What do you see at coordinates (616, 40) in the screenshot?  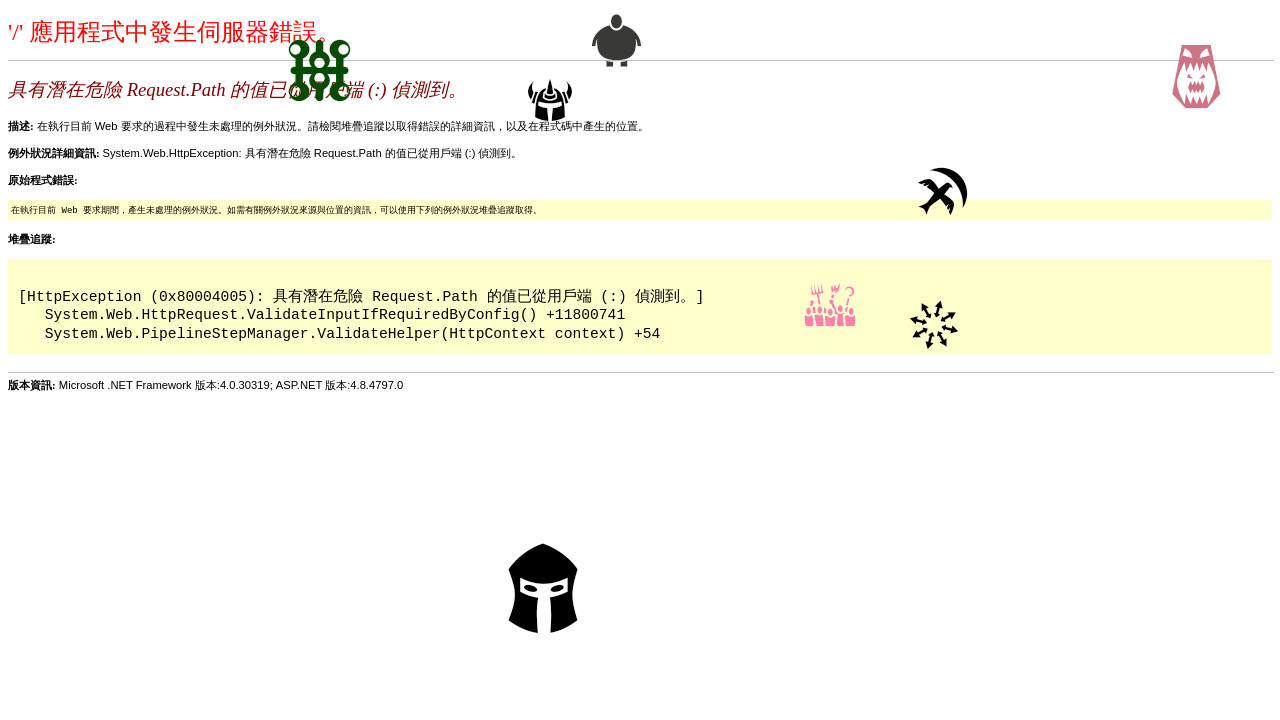 I see `indicates a character's weight or body type stat` at bounding box center [616, 40].